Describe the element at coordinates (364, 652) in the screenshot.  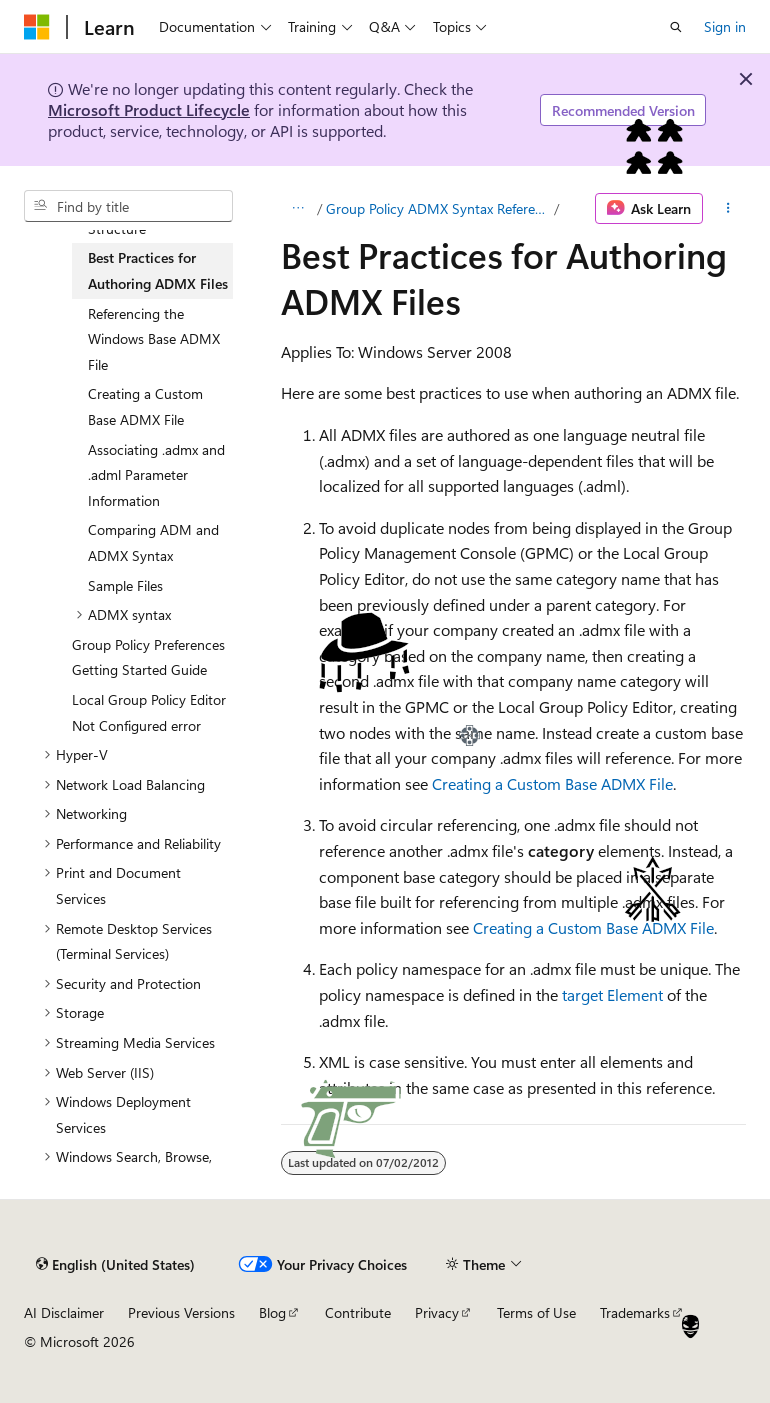
I see `select australian or outback themed character` at that location.